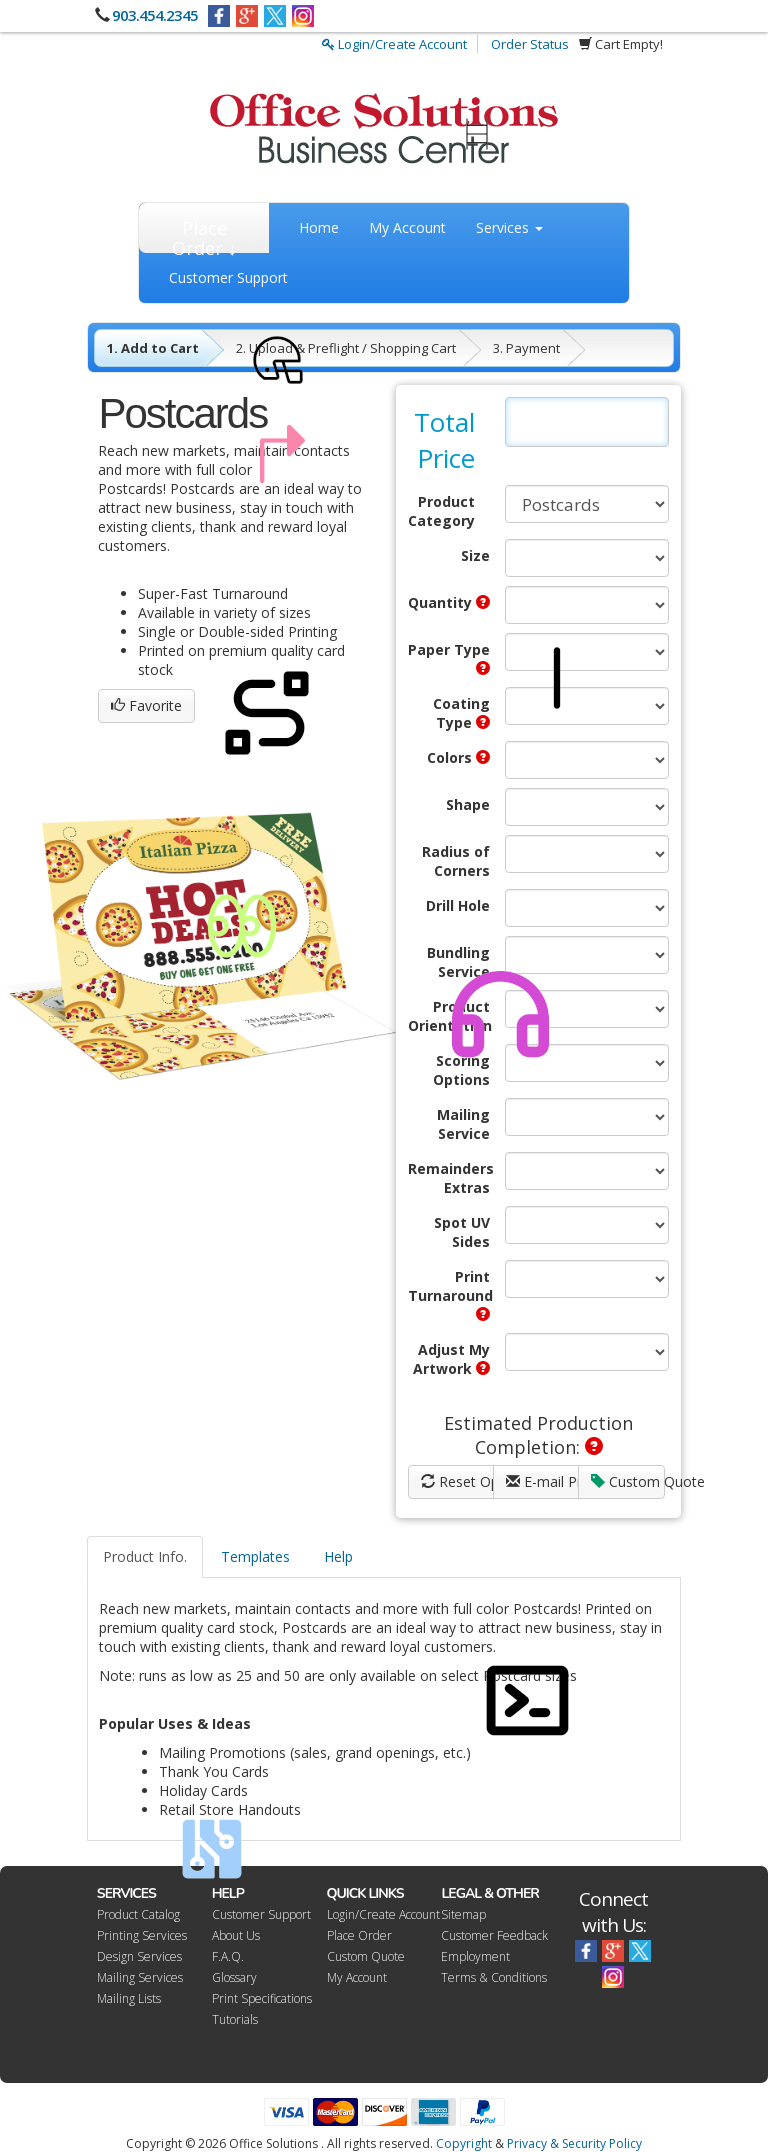 The height and width of the screenshot is (2152, 768). Describe the element at coordinates (527, 1700) in the screenshot. I see `open the command line terminal` at that location.